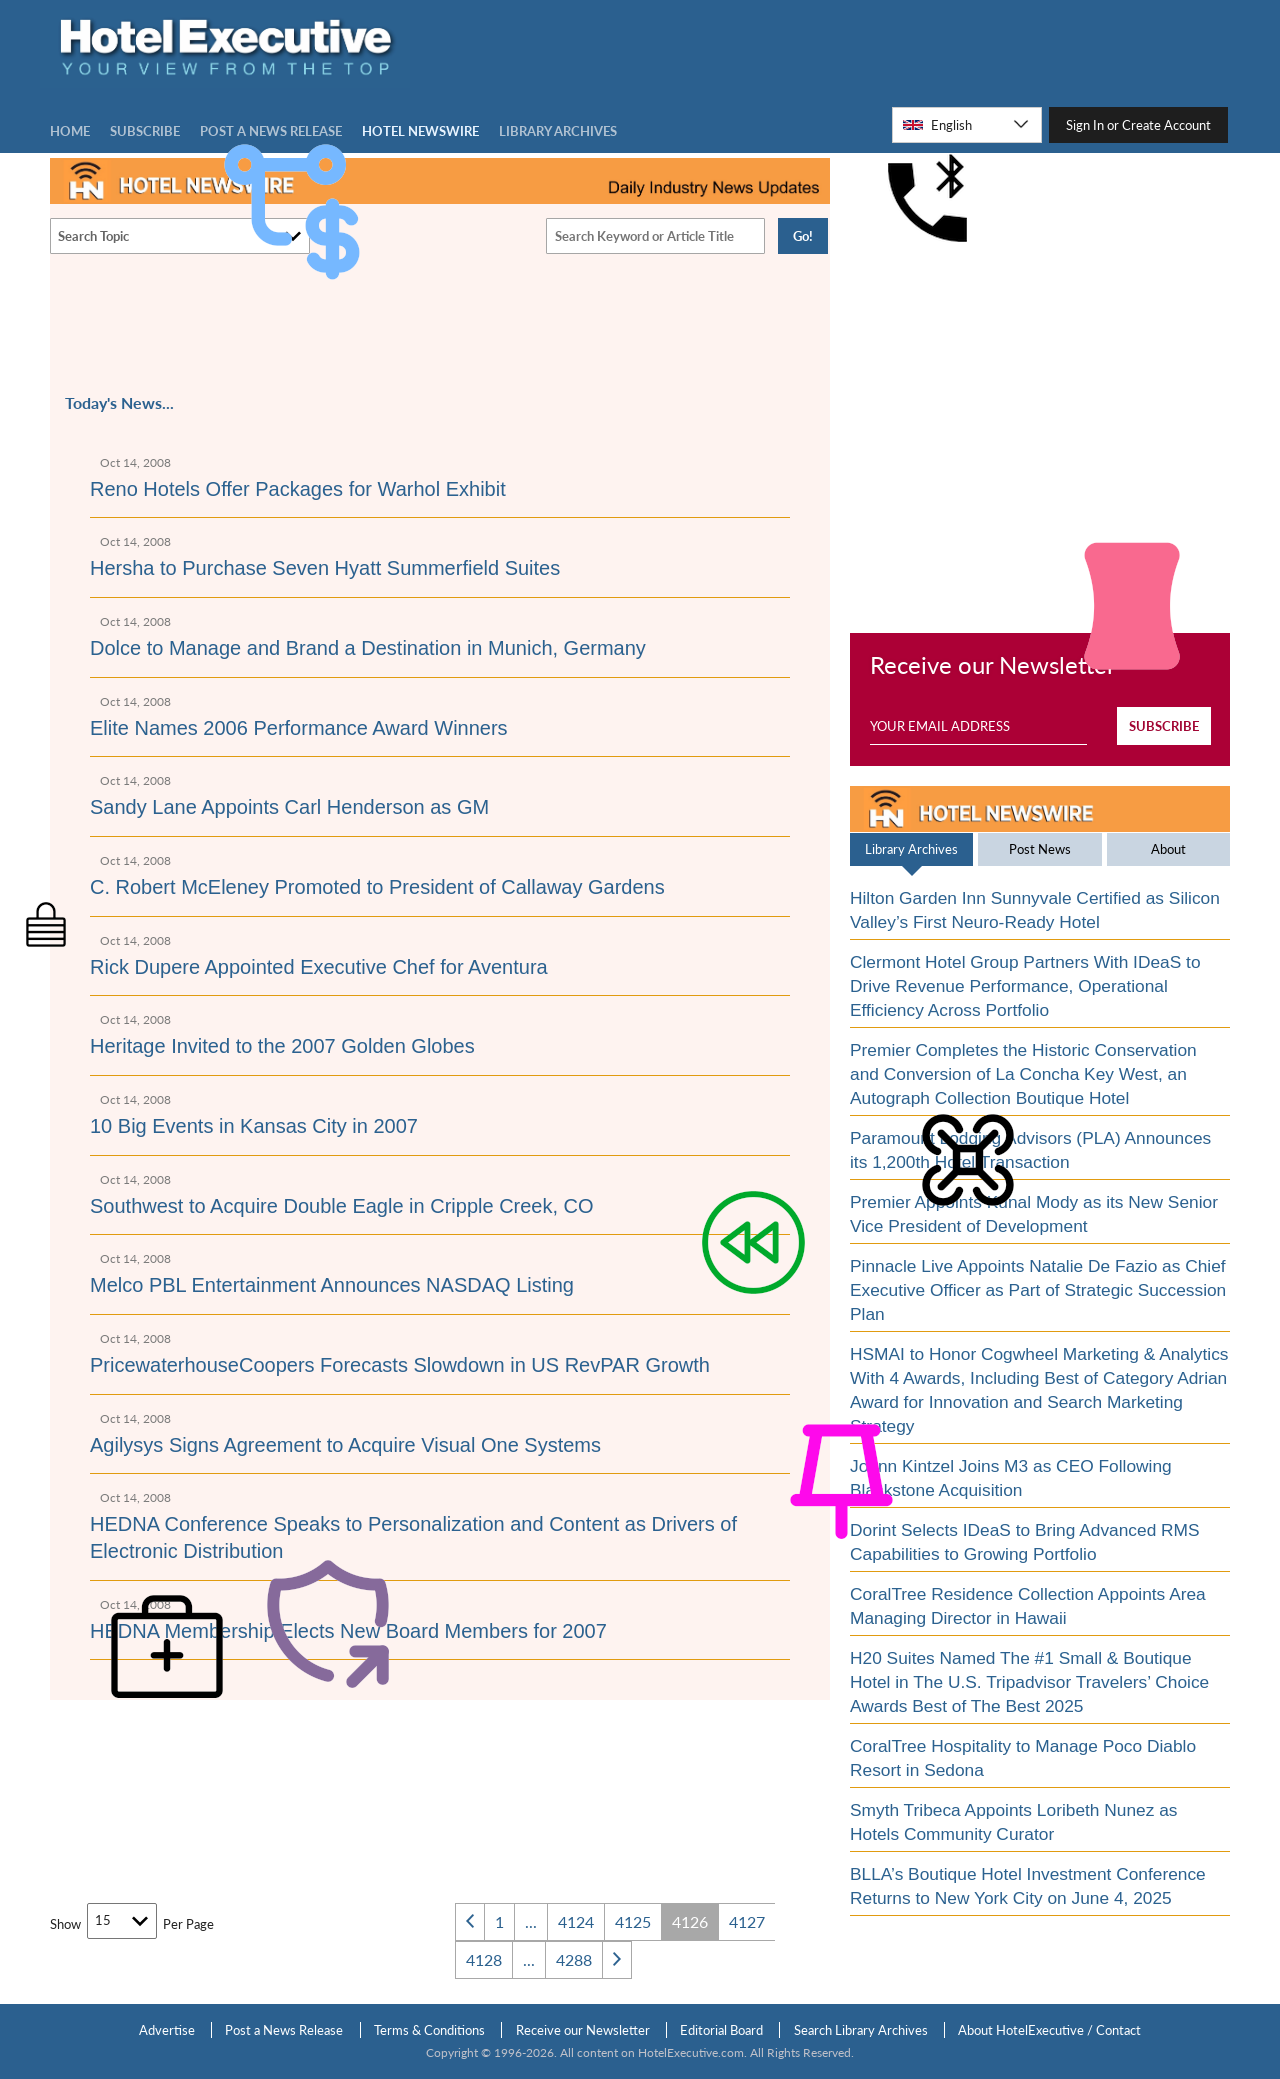 The image size is (1280, 2079). I want to click on rewind or skip backward in media playback, so click(753, 1242).